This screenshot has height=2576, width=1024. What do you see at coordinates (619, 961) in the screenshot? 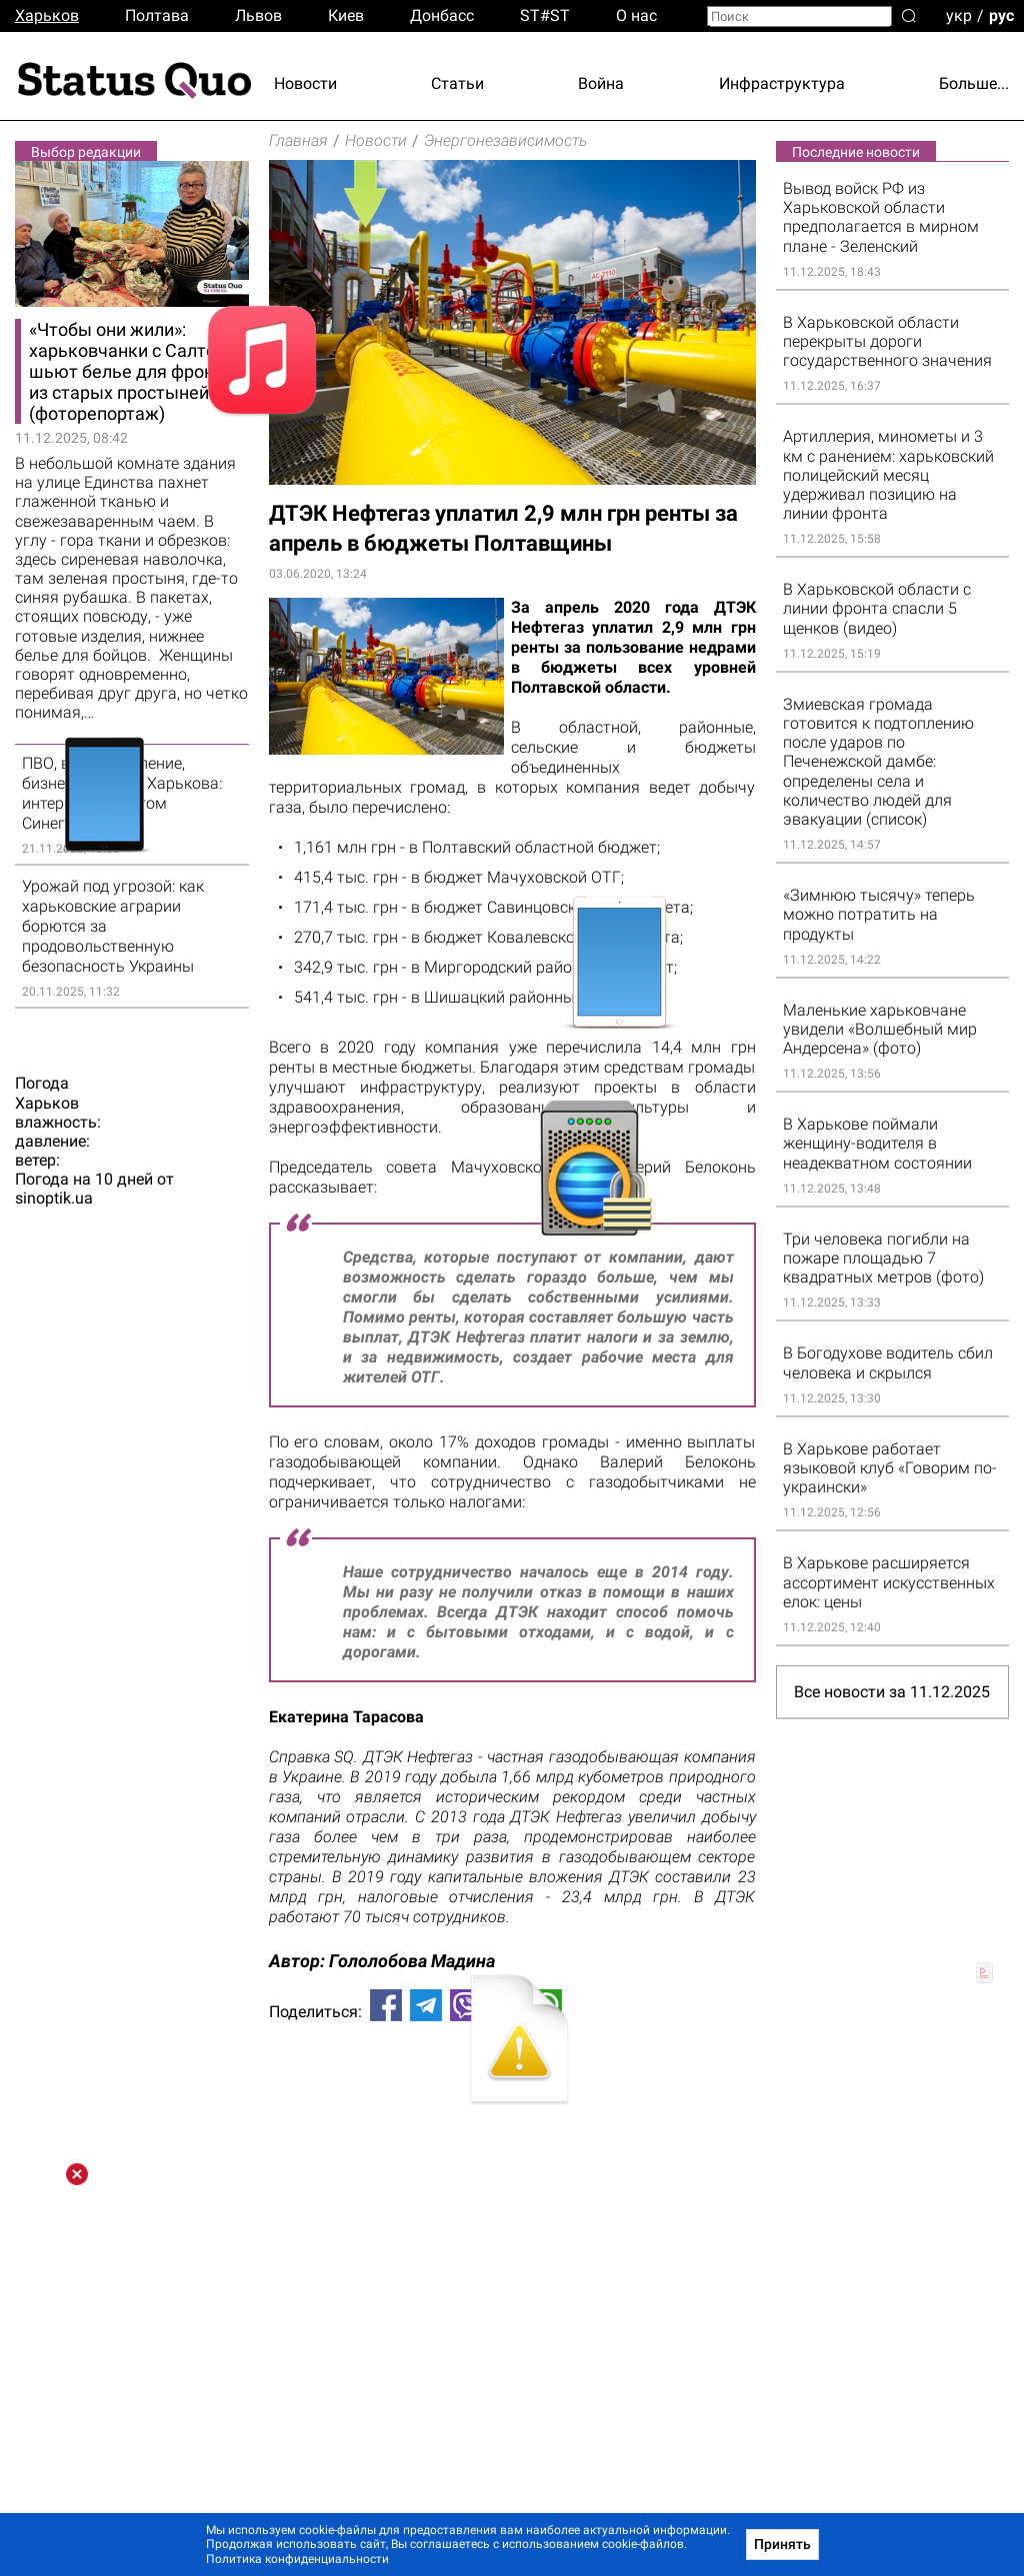
I see `iPad device with cellular connectivity` at bounding box center [619, 961].